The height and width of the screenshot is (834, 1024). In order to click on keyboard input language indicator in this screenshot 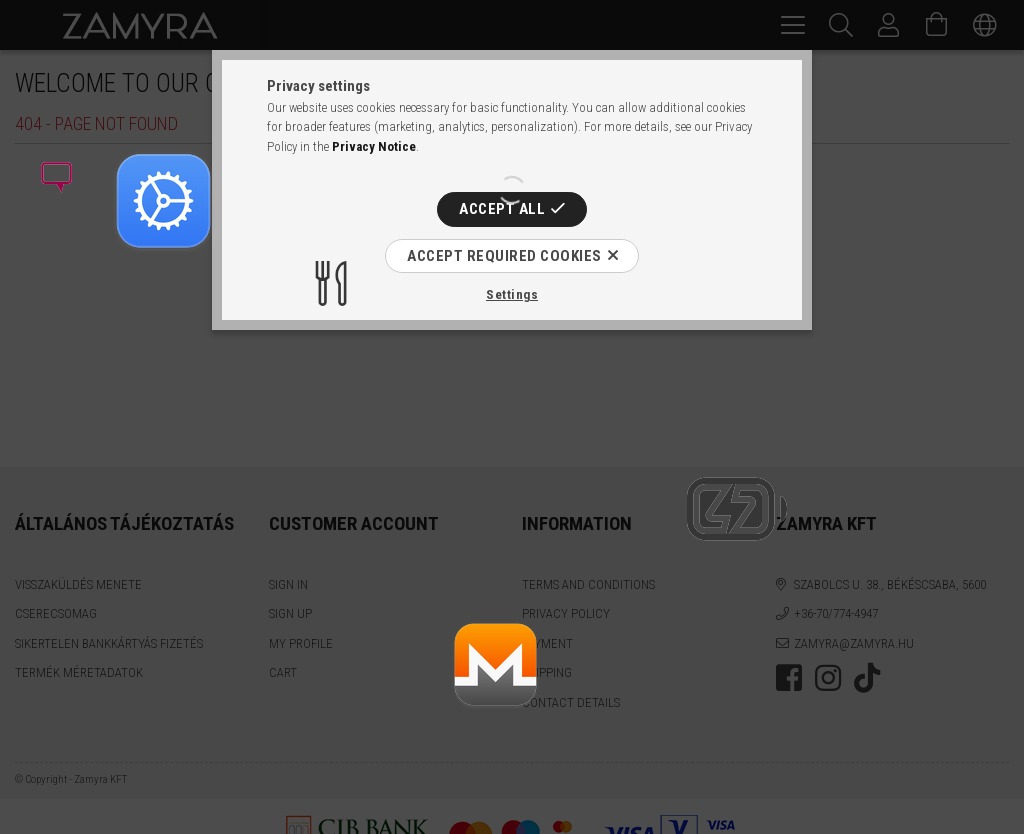, I will do `click(56, 177)`.